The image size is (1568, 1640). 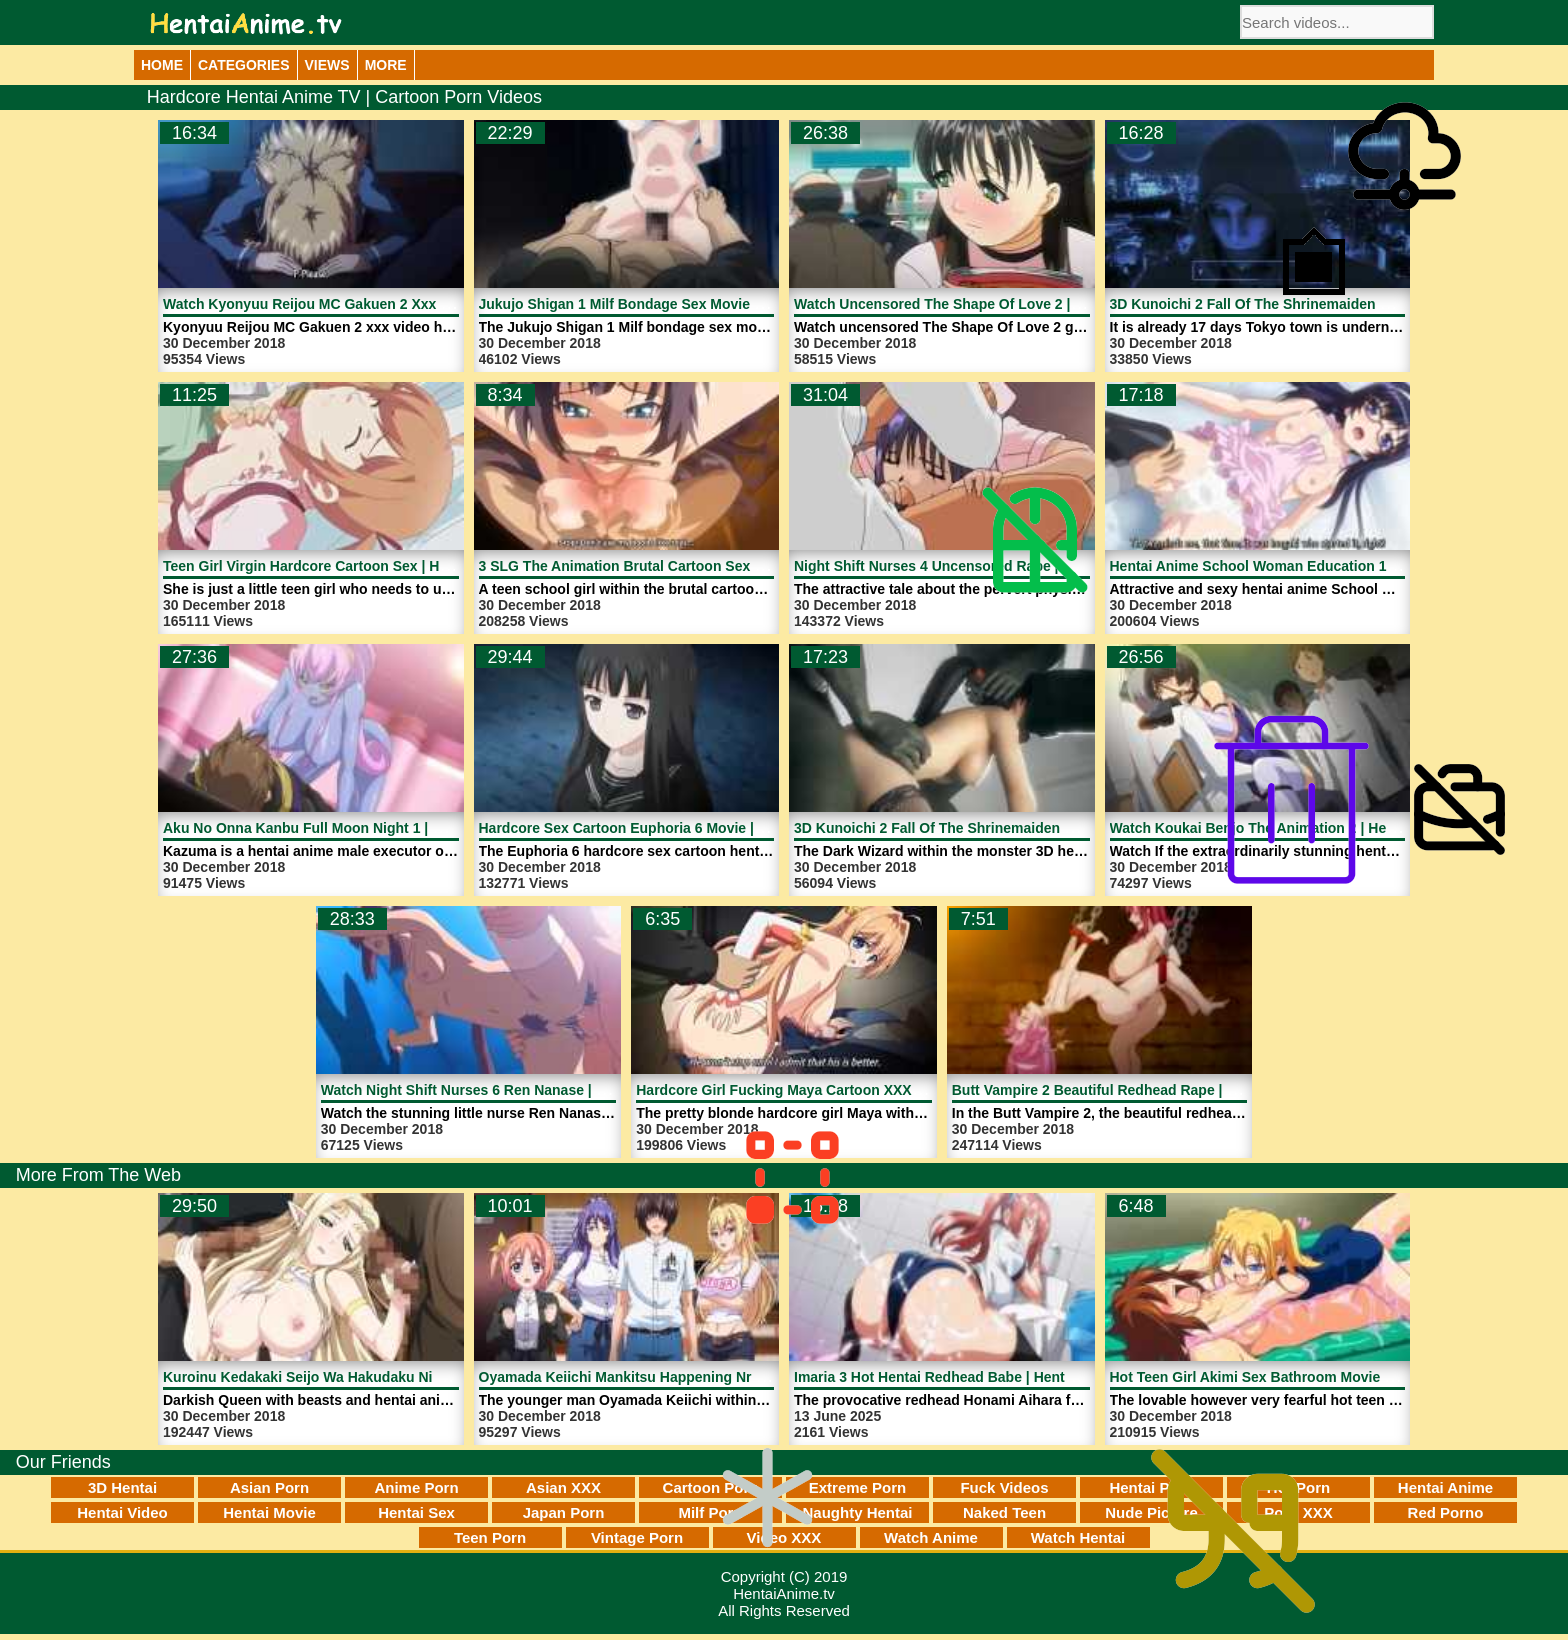 I want to click on delete this item, so click(x=1291, y=806).